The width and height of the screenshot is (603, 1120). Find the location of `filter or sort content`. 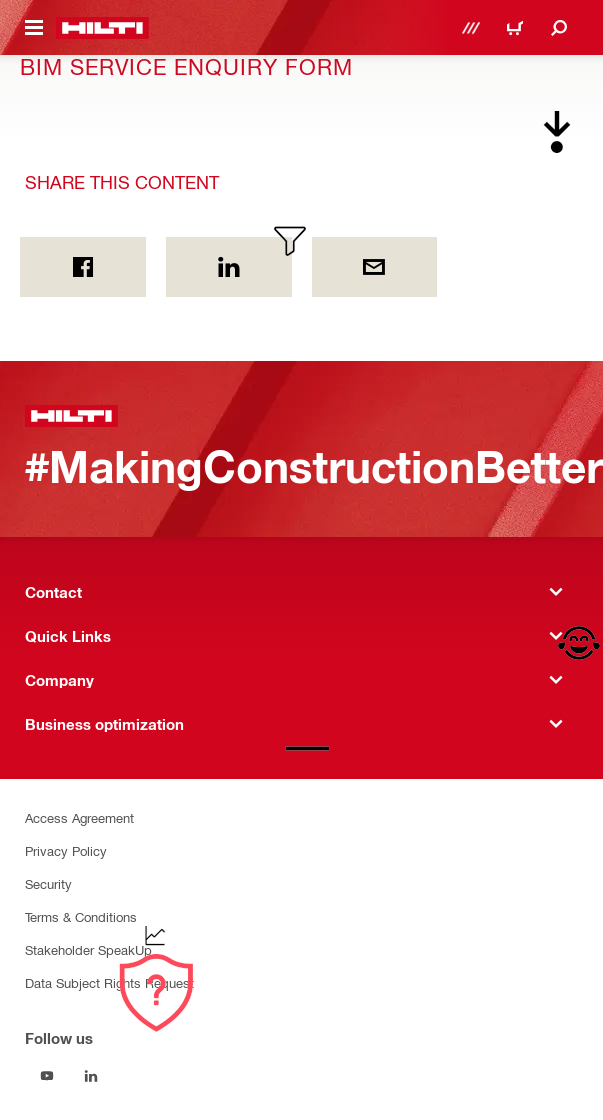

filter or sort content is located at coordinates (290, 240).